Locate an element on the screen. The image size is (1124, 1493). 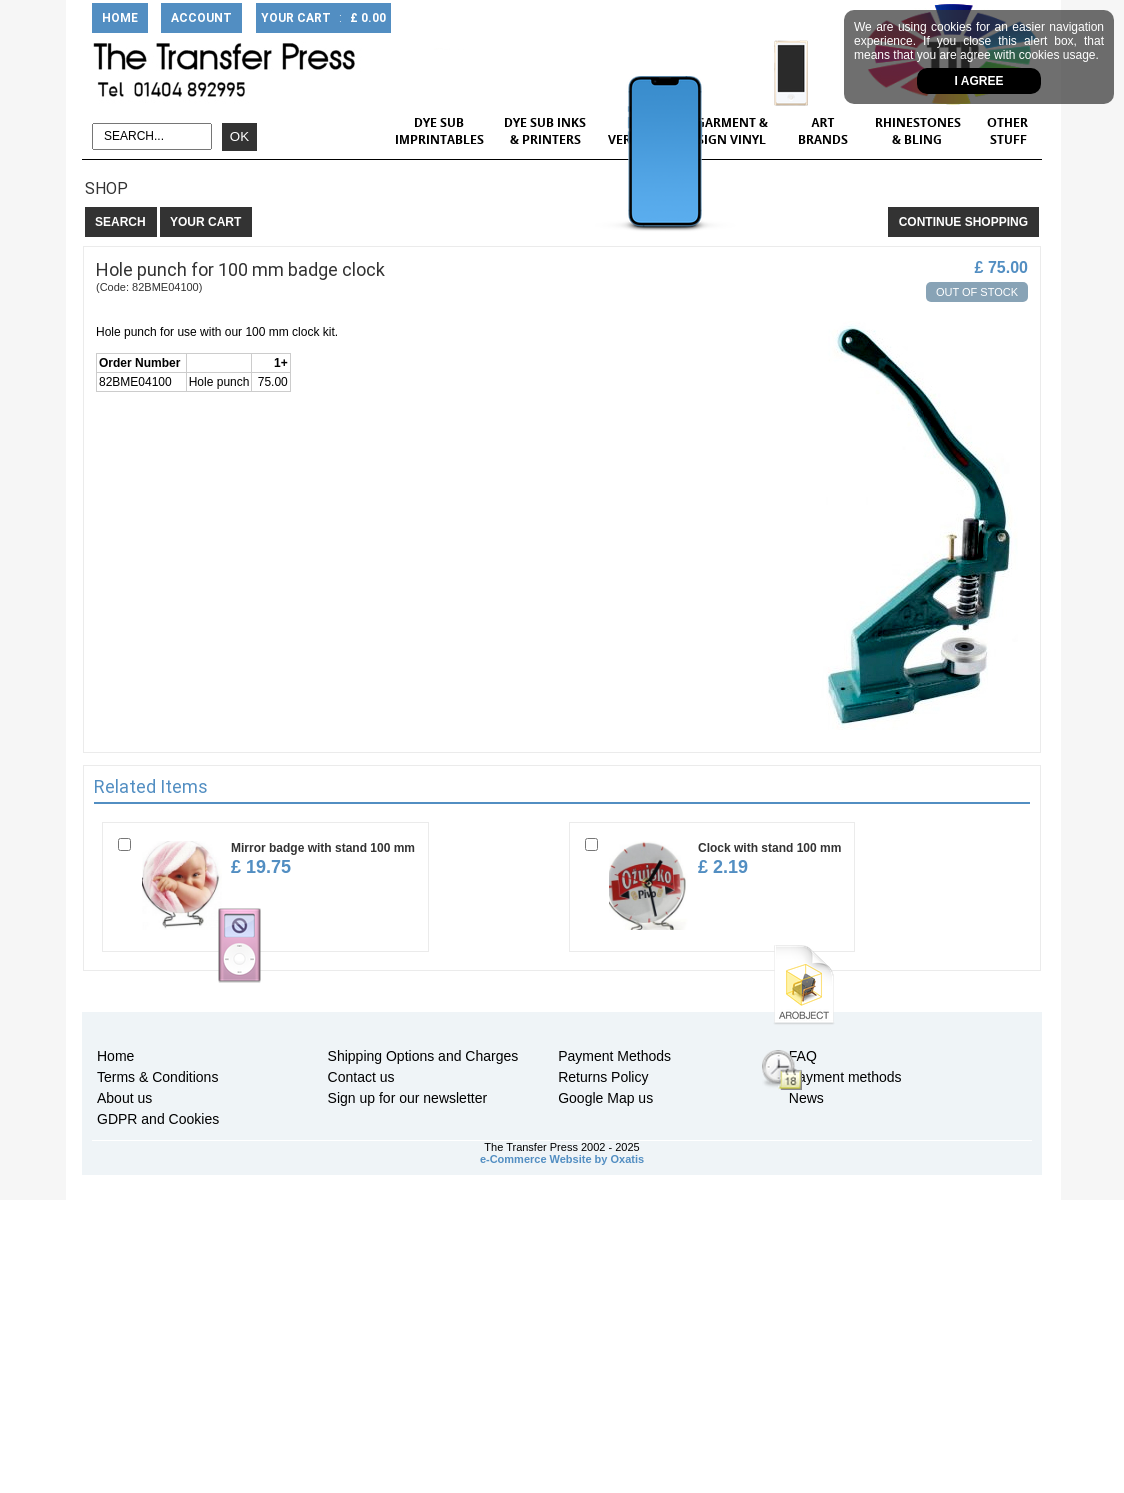
open an augmented reality file or object is located at coordinates (804, 986).